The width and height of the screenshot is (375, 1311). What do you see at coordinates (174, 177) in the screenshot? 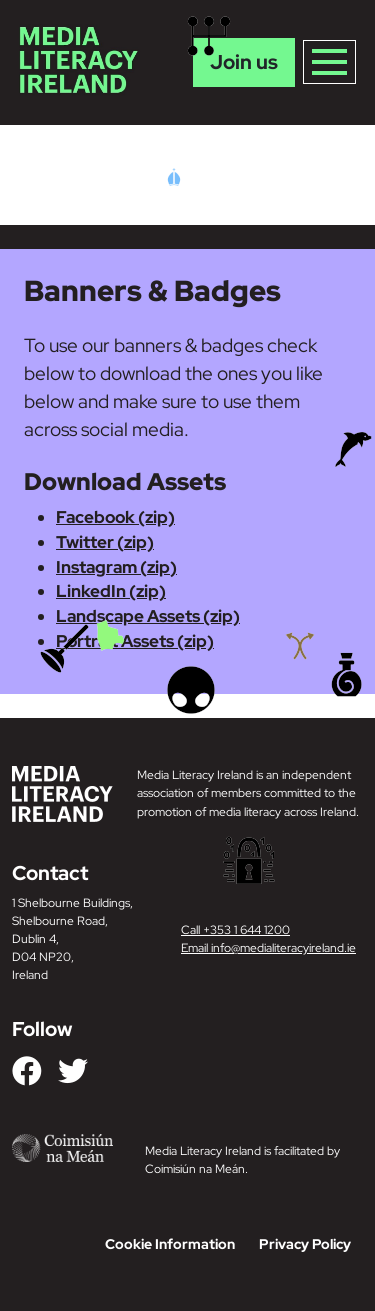
I see `indicates religious or papal content` at bounding box center [174, 177].